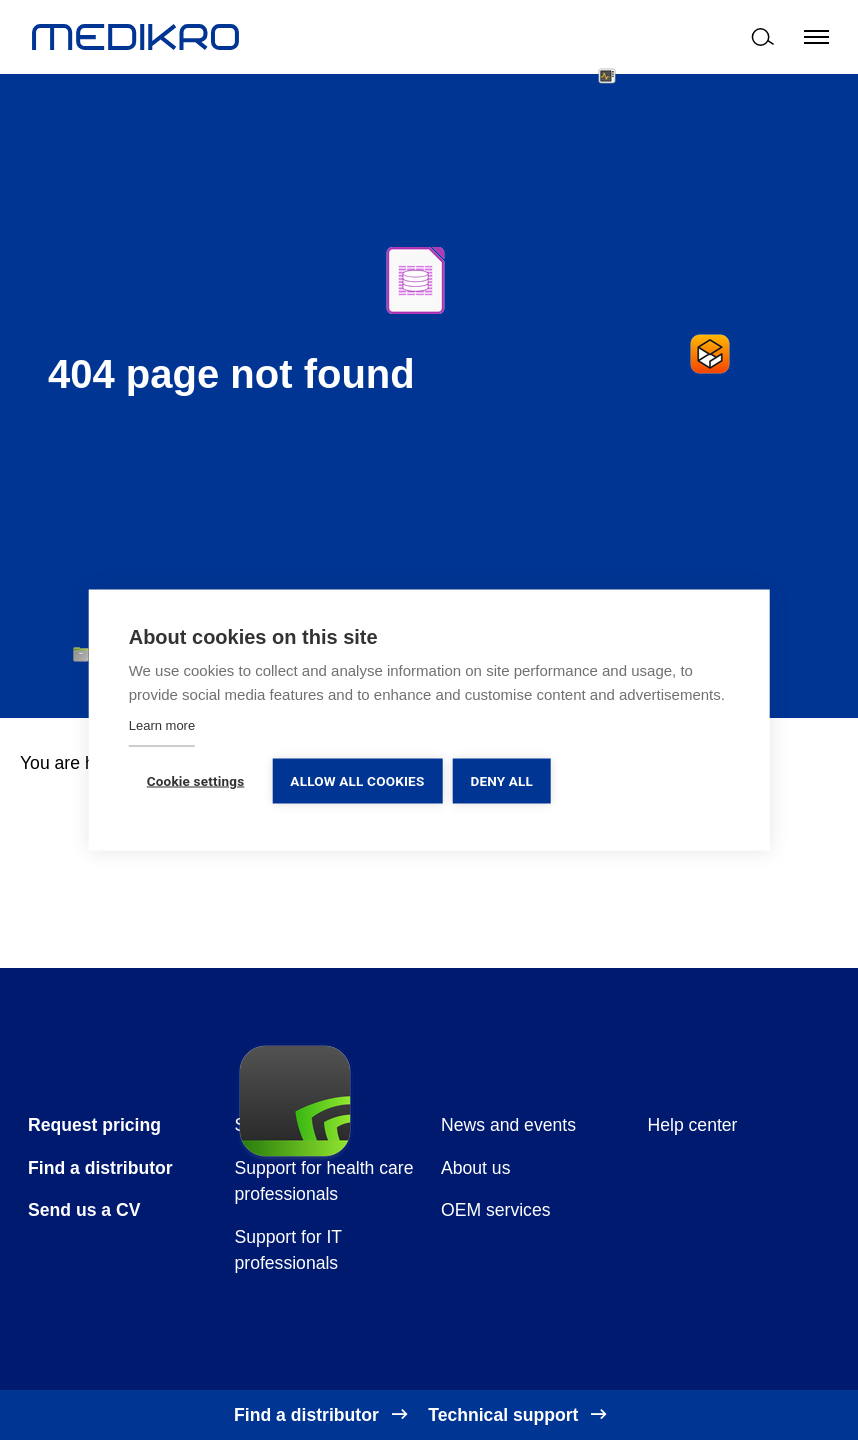 This screenshot has height=1440, width=858. What do you see at coordinates (415, 280) in the screenshot?
I see `open a libreoffice base database file` at bounding box center [415, 280].